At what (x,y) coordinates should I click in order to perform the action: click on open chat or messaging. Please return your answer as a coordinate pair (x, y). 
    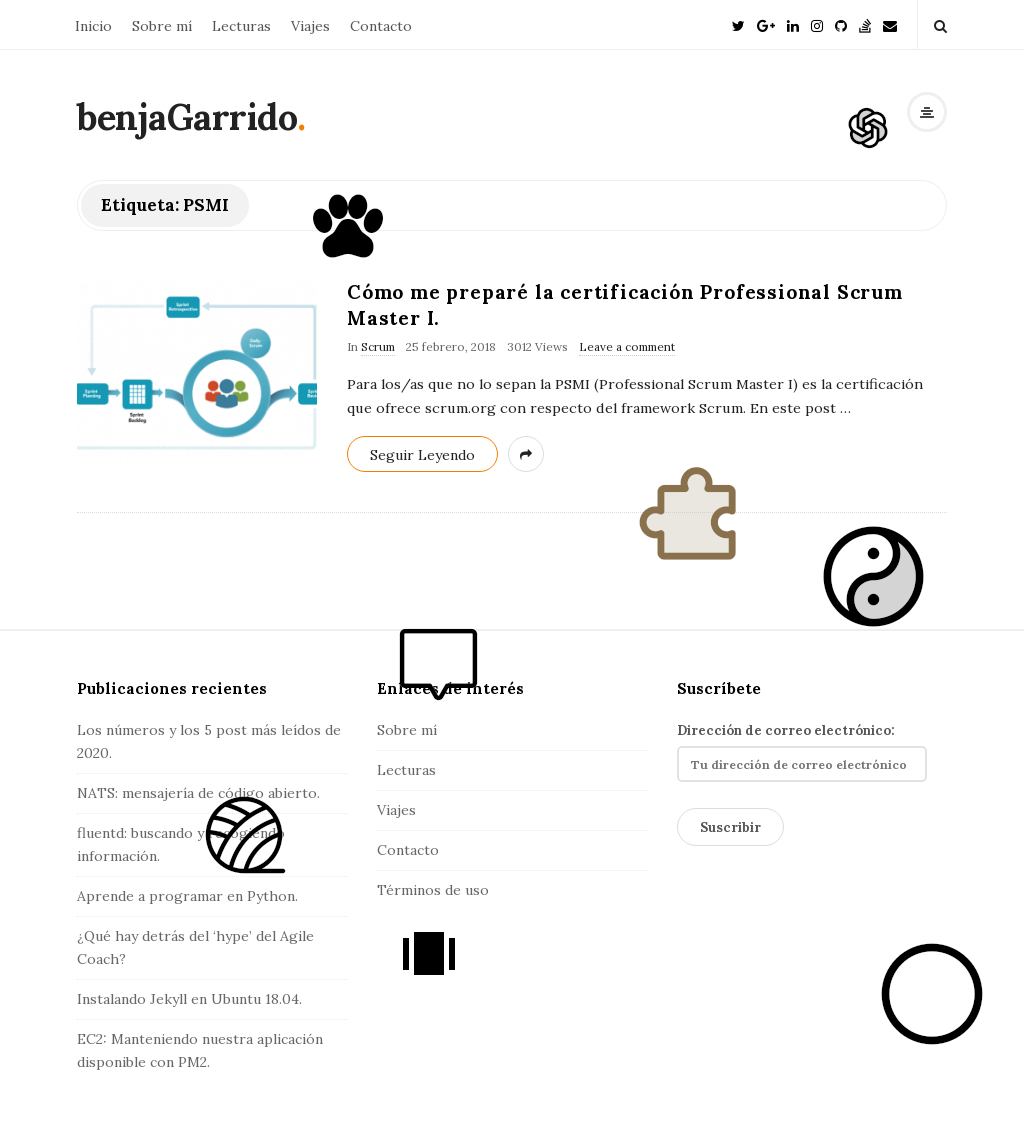
    Looking at the image, I should click on (438, 661).